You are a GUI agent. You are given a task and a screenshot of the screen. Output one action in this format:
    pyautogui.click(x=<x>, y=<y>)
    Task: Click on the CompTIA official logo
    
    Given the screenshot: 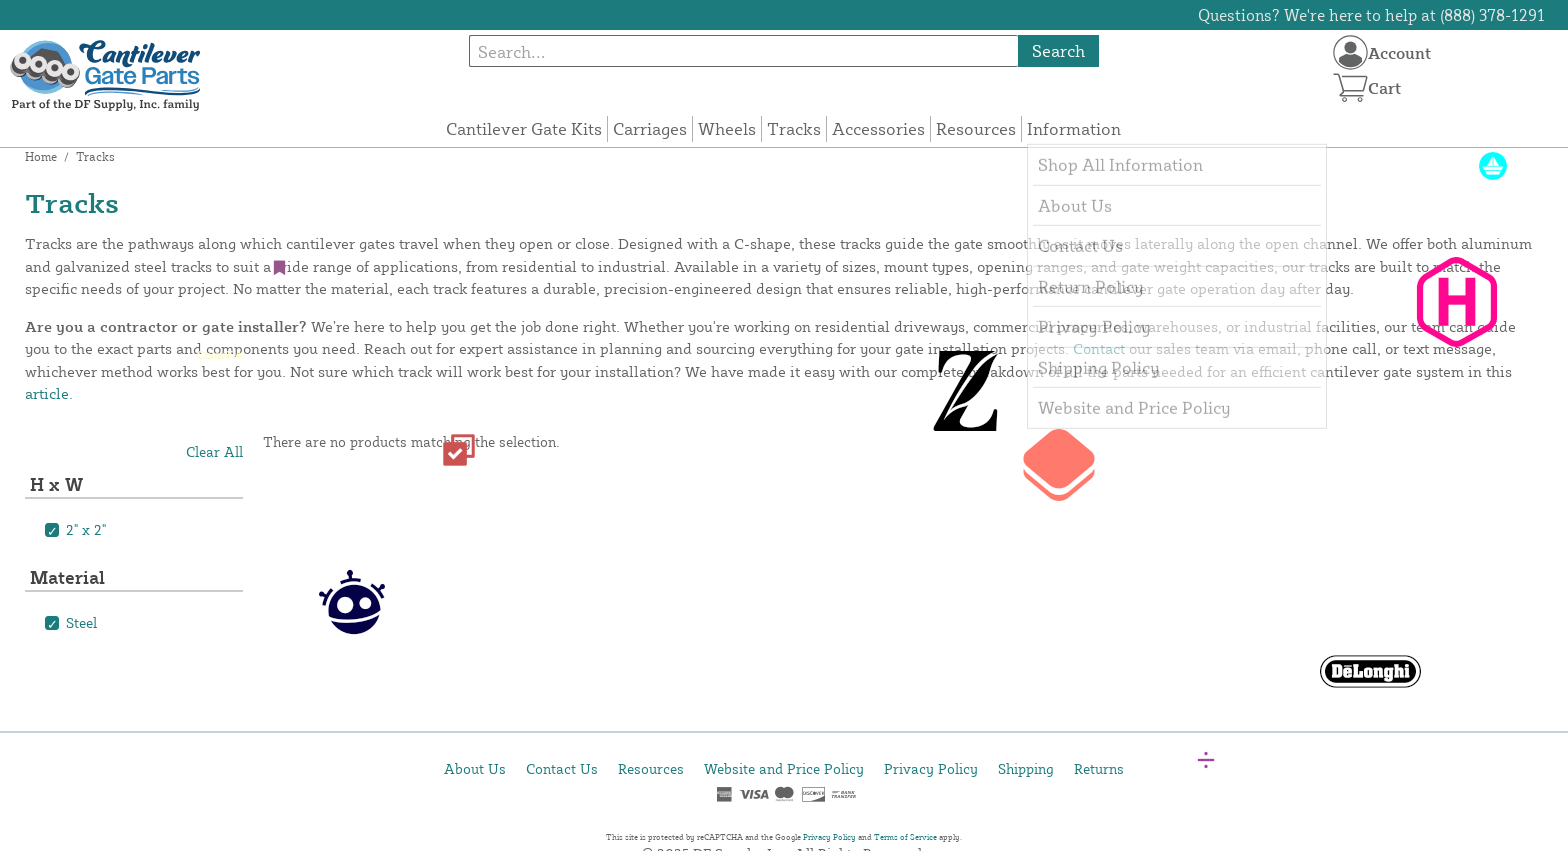 What is the action you would take?
    pyautogui.click(x=220, y=356)
    